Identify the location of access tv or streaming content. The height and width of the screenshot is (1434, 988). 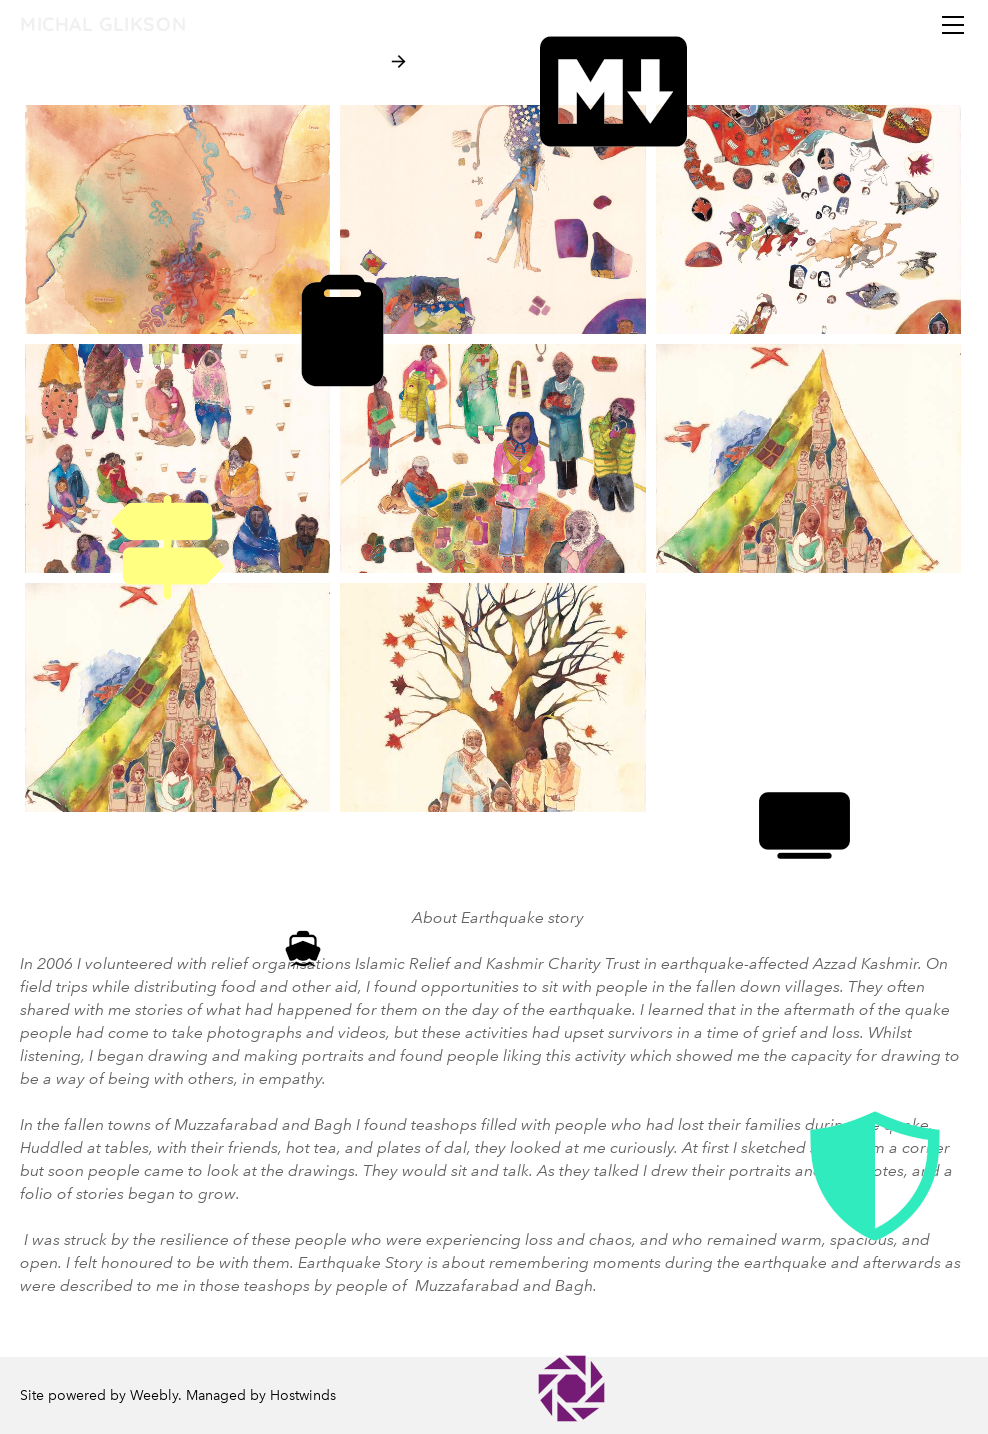
(804, 825).